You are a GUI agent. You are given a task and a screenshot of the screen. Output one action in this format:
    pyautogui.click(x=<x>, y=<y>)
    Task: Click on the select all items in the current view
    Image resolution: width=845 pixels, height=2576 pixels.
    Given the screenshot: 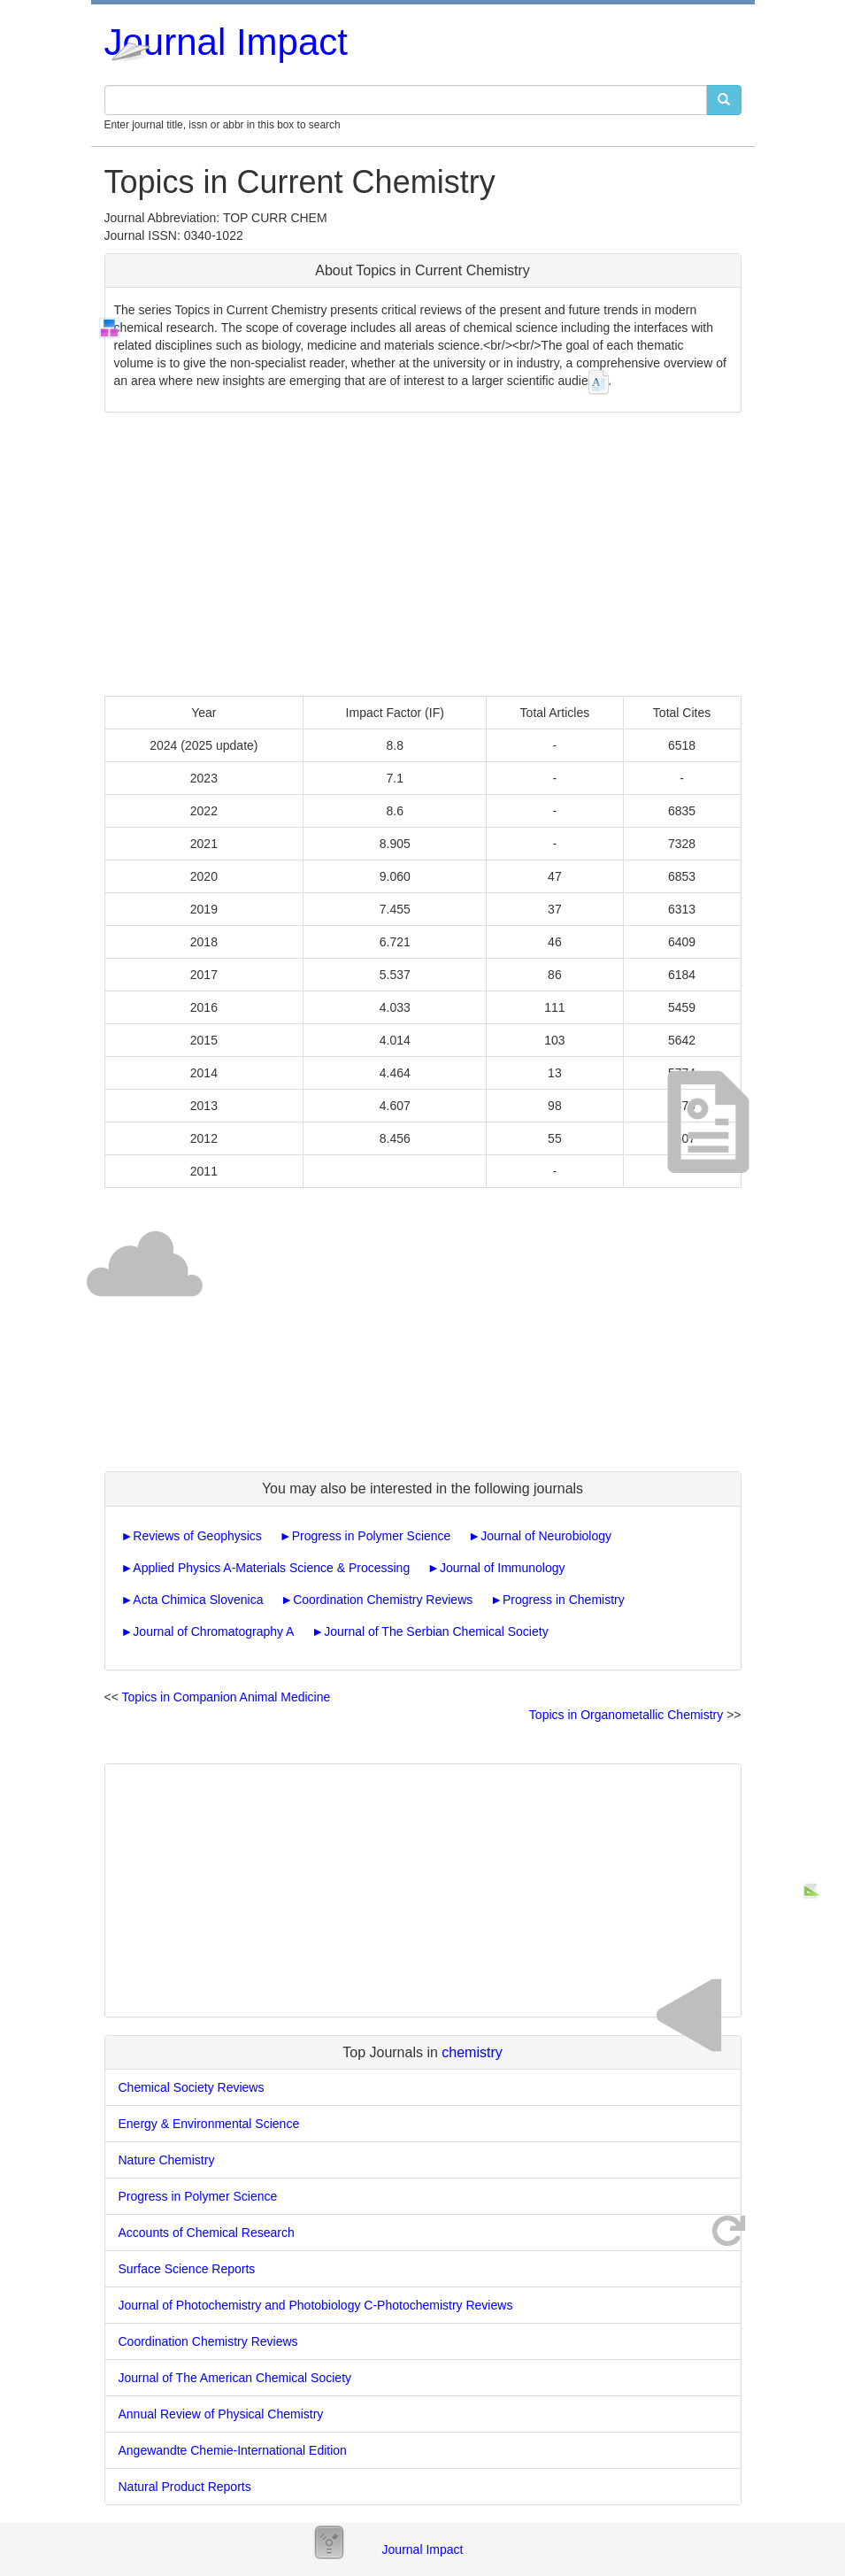 What is the action you would take?
    pyautogui.click(x=109, y=328)
    